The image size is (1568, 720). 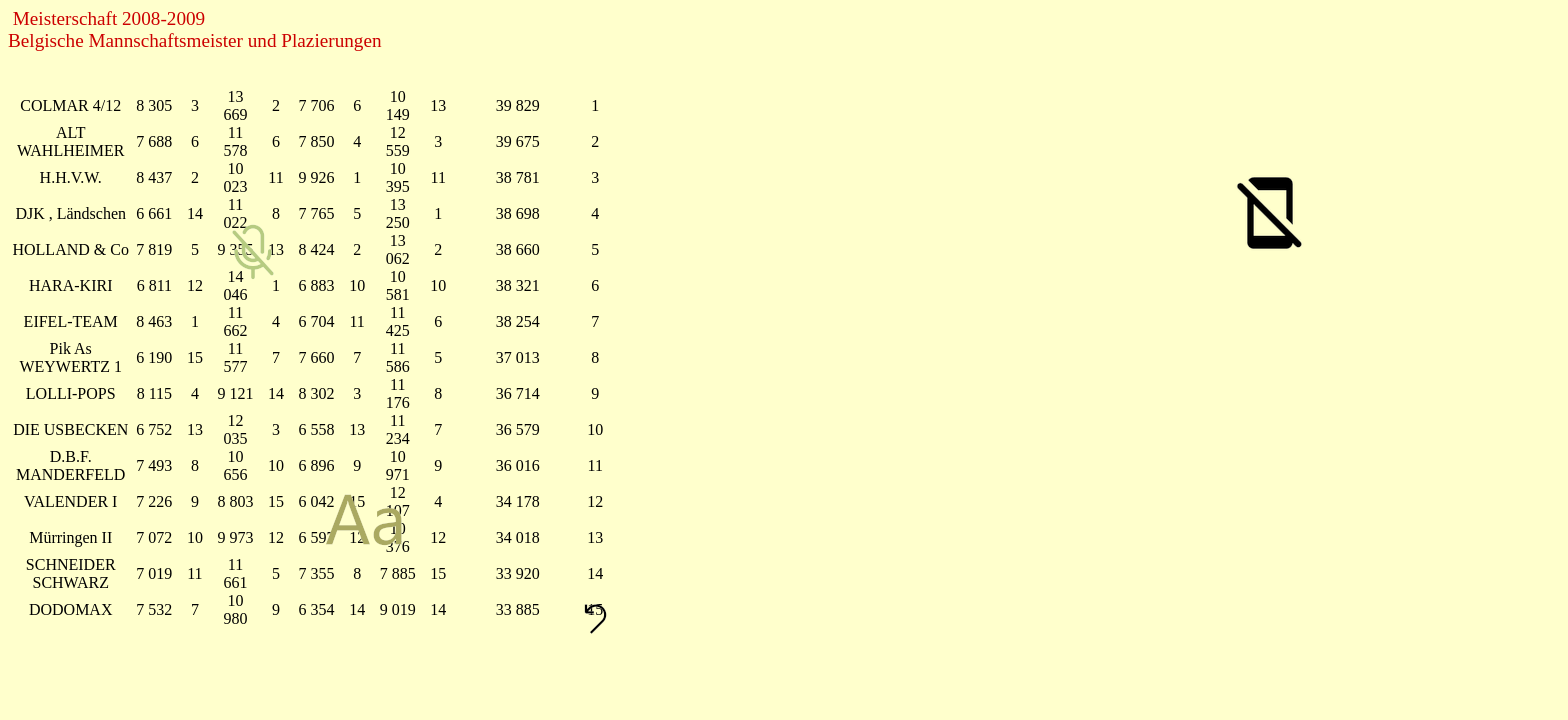 What do you see at coordinates (364, 520) in the screenshot?
I see `toggle case-sensitive search` at bounding box center [364, 520].